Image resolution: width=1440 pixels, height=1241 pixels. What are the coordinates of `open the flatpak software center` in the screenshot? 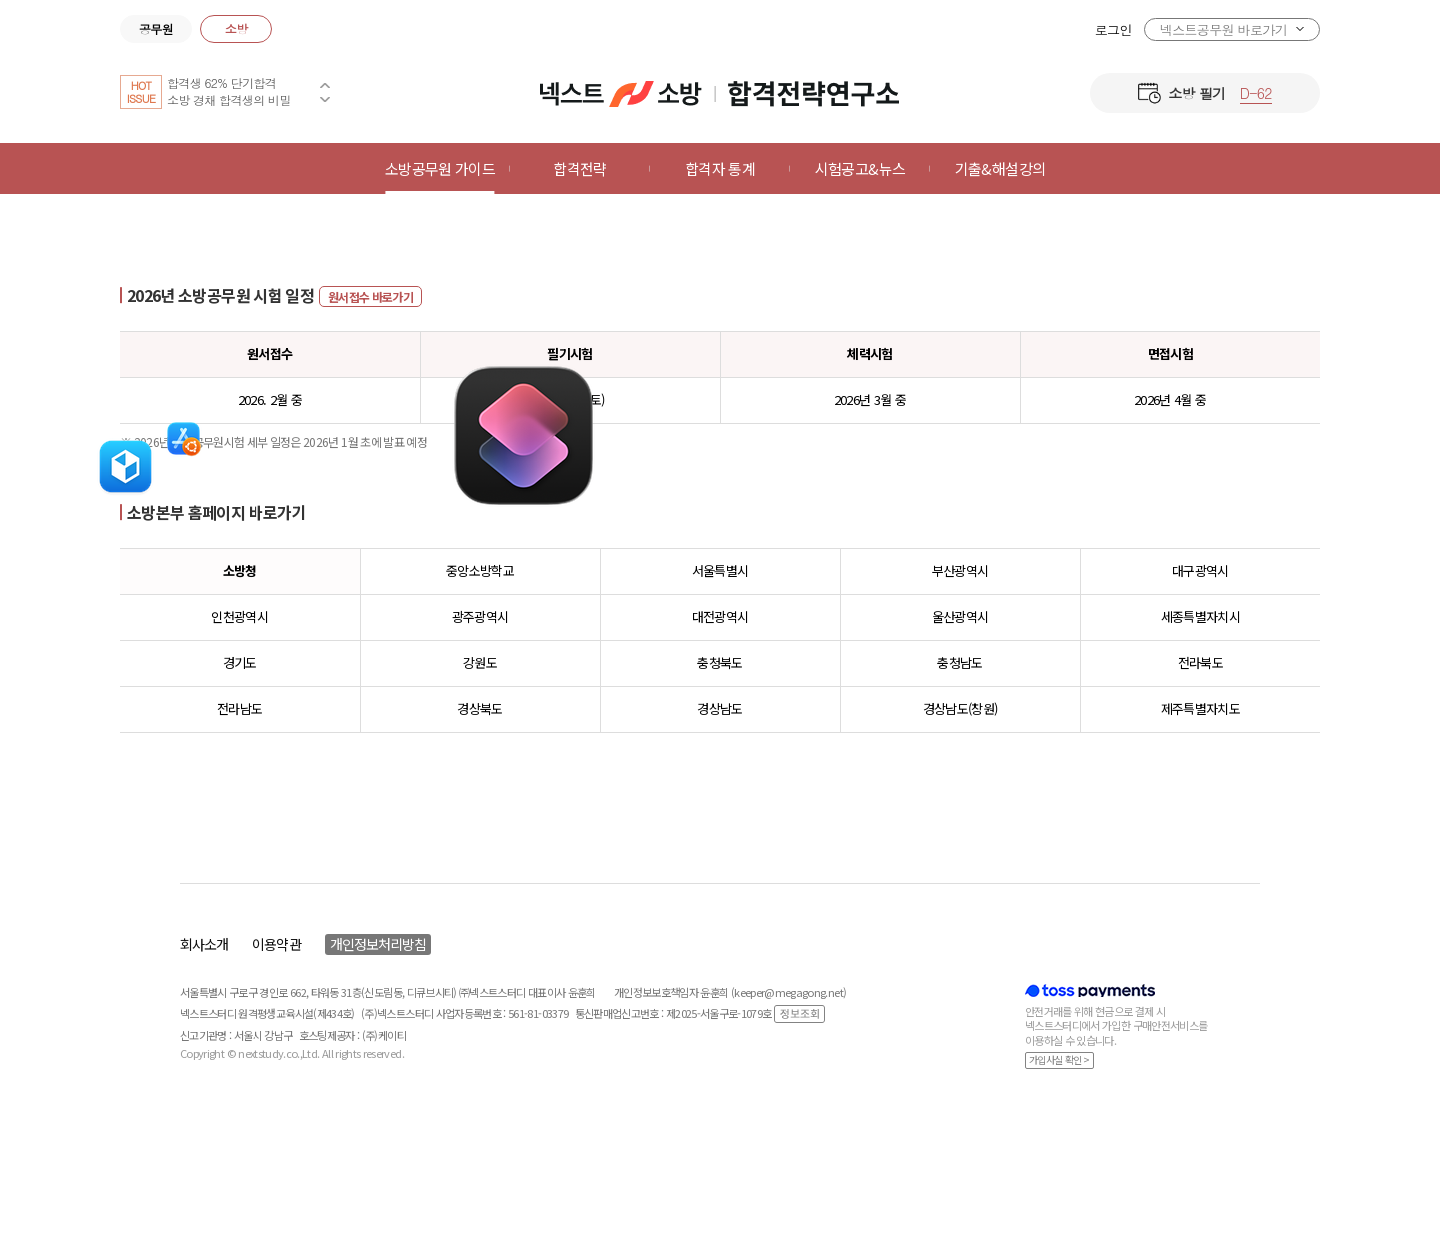 It's located at (125, 466).